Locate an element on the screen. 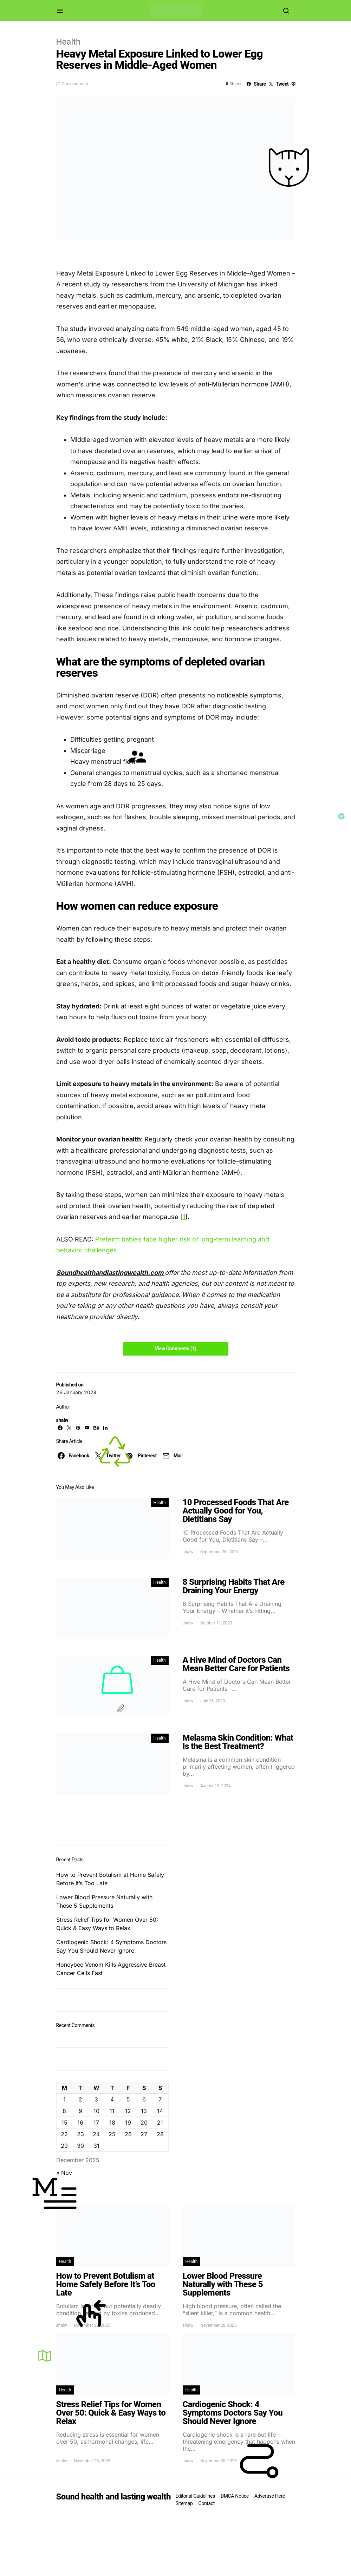 Image resolution: width=351 pixels, height=2576 pixels. view pet or animal-related content is located at coordinates (289, 167).